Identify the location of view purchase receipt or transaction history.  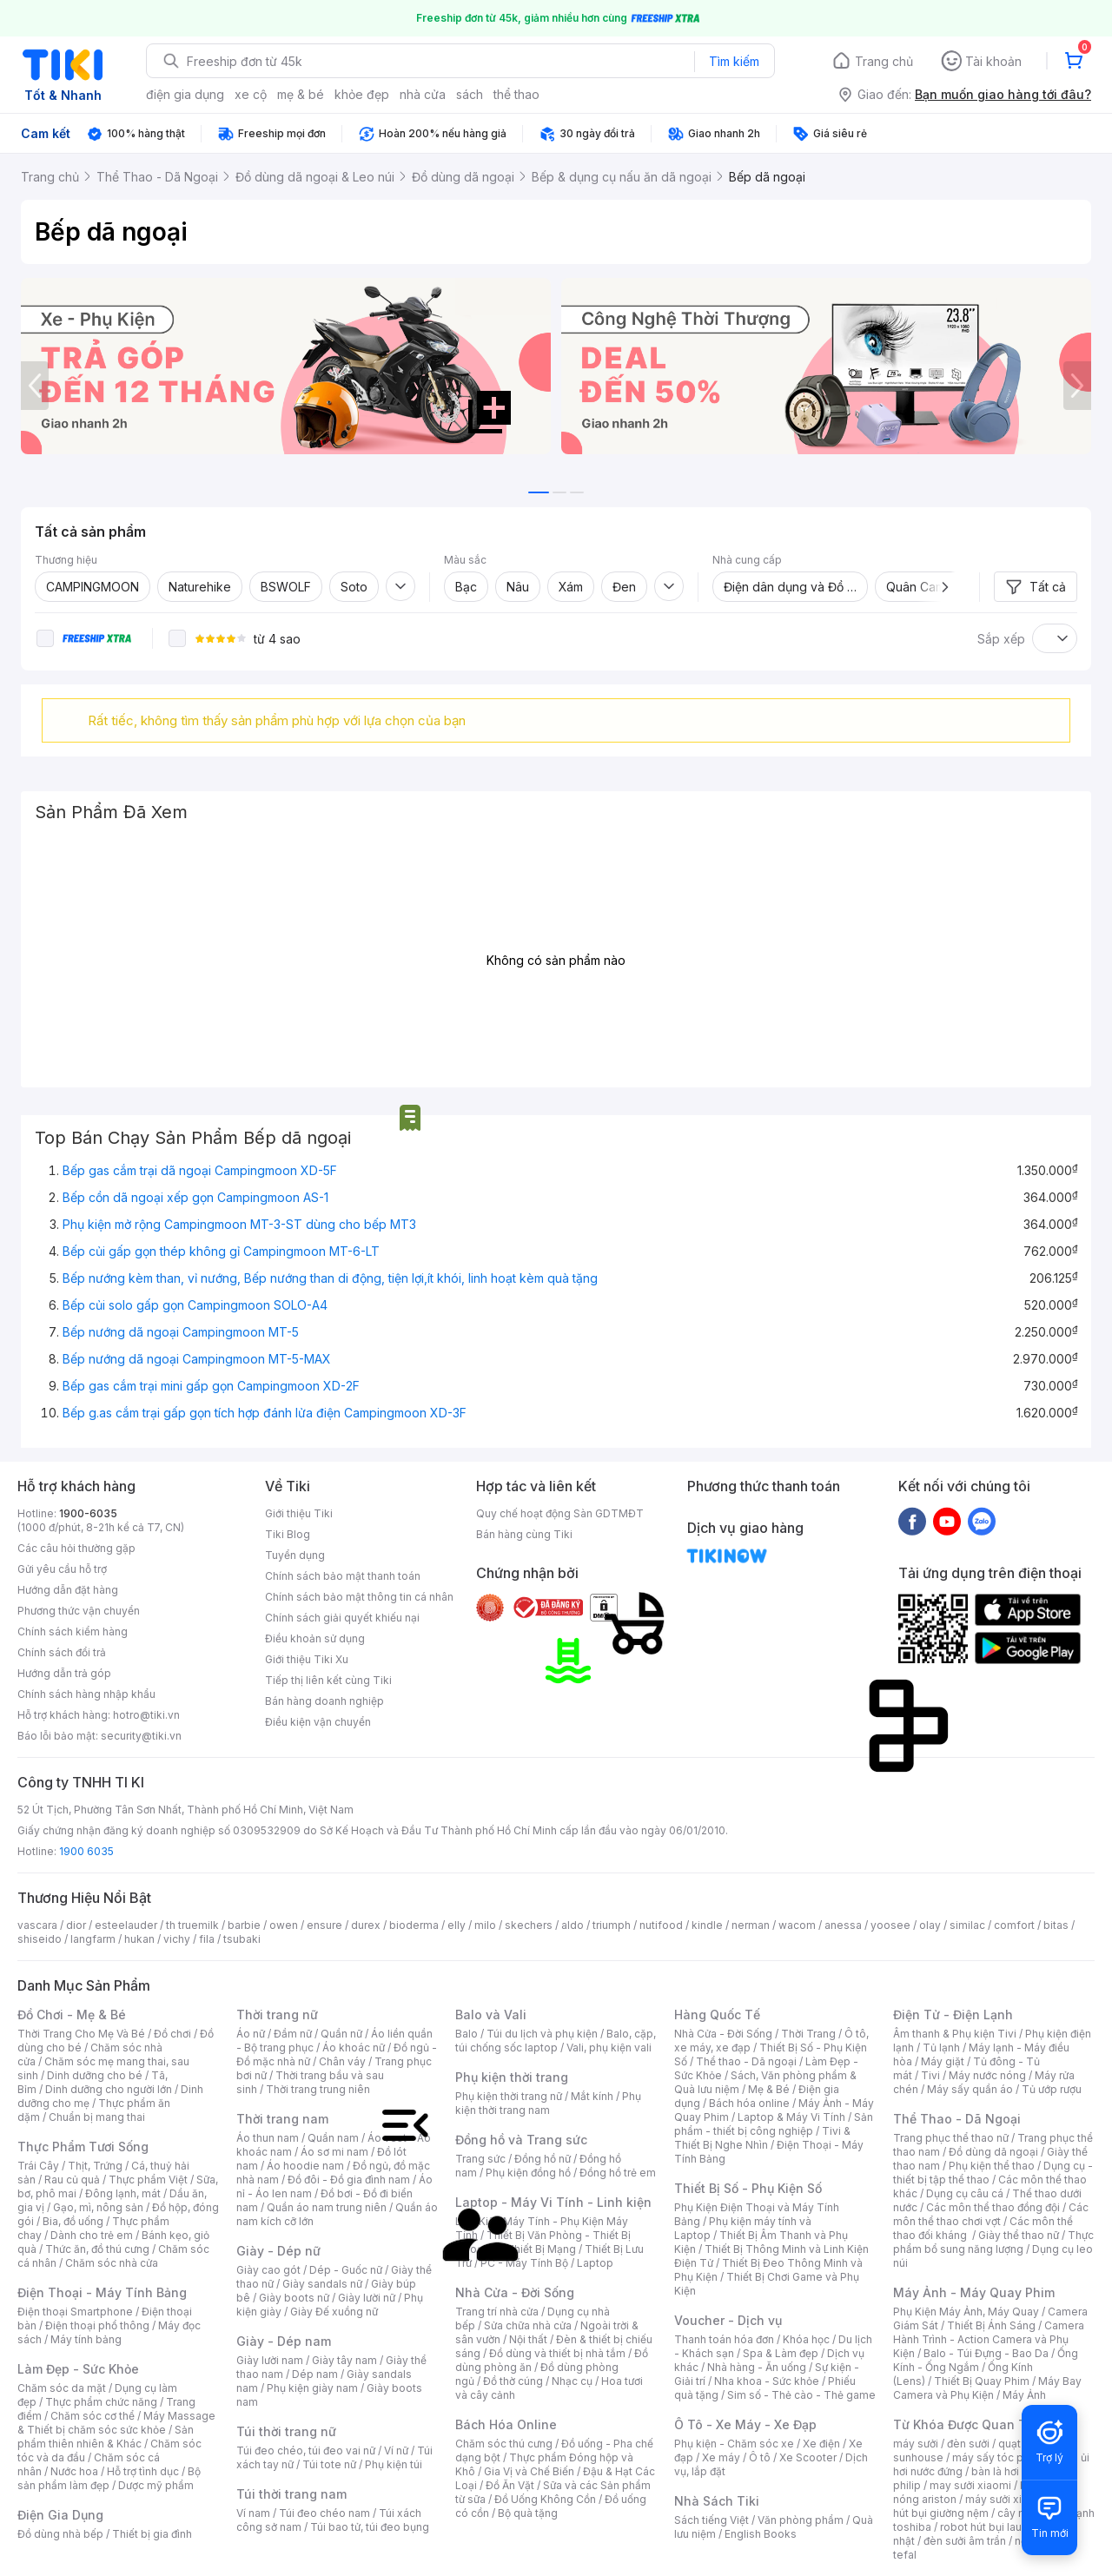
(410, 1118).